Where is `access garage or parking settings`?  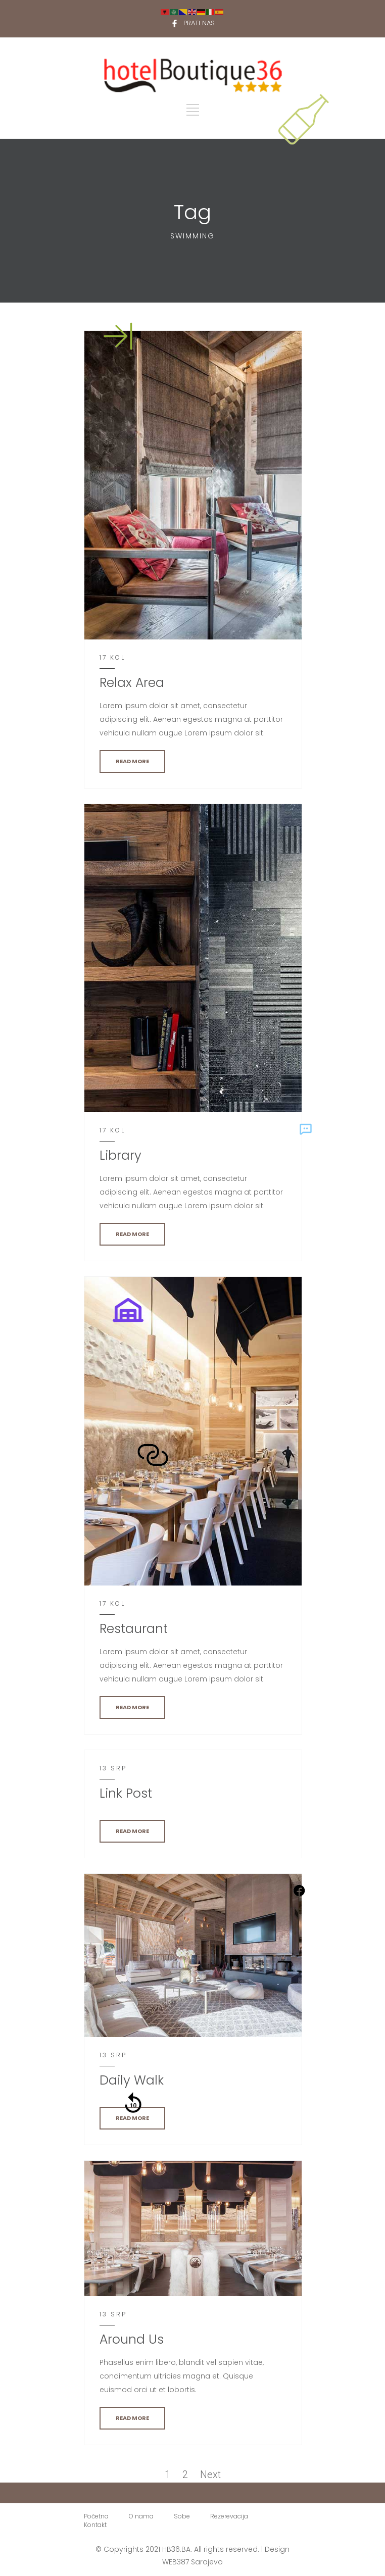
access garage or parking settings is located at coordinates (128, 1311).